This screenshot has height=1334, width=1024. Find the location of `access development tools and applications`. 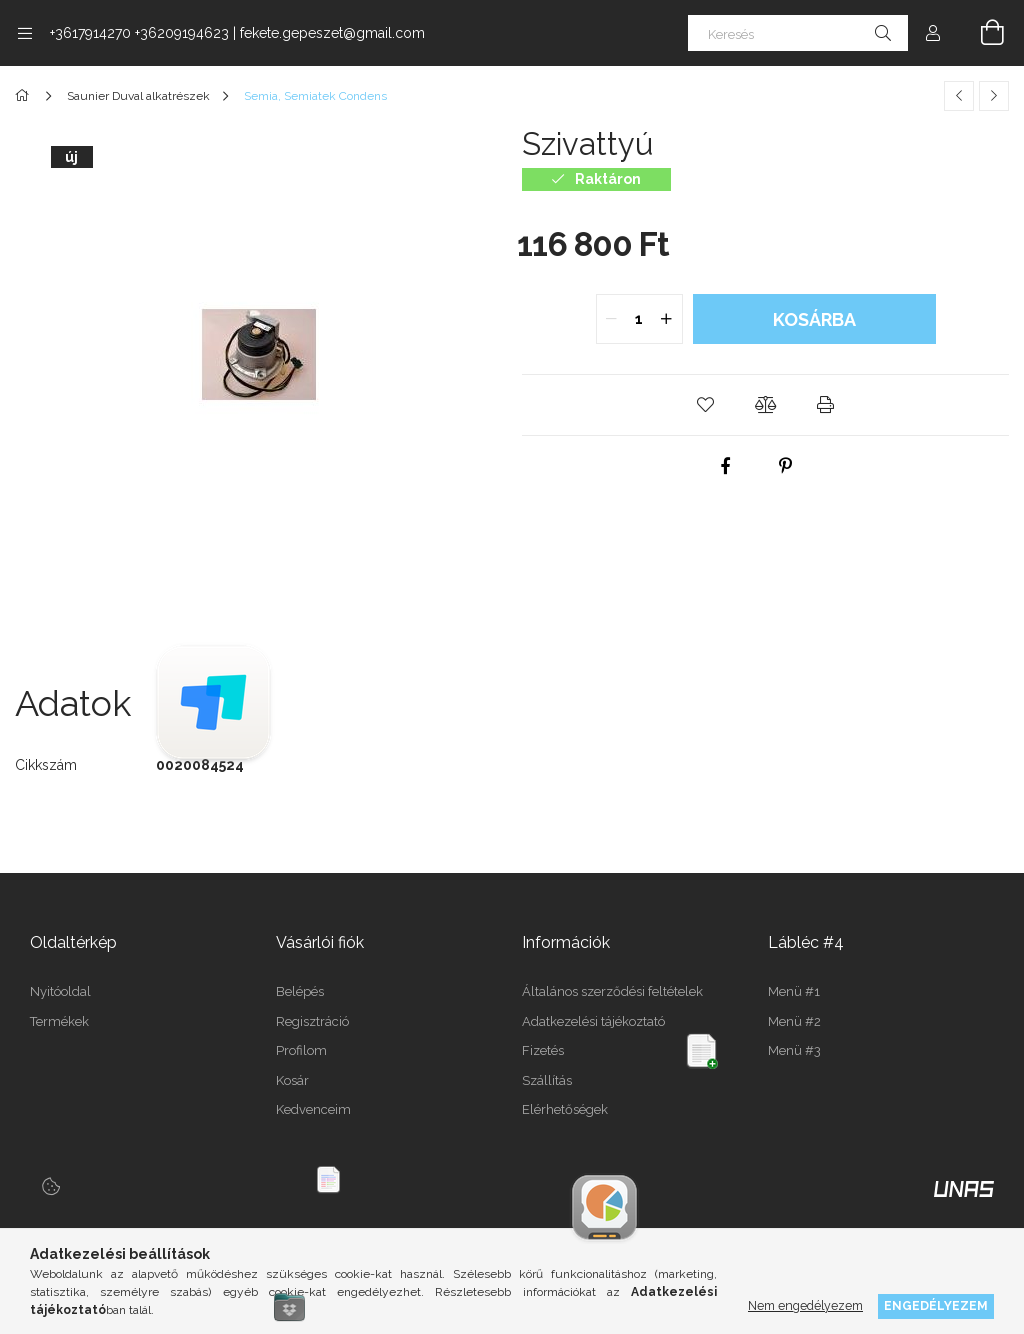

access development tools and applications is located at coordinates (328, 1179).